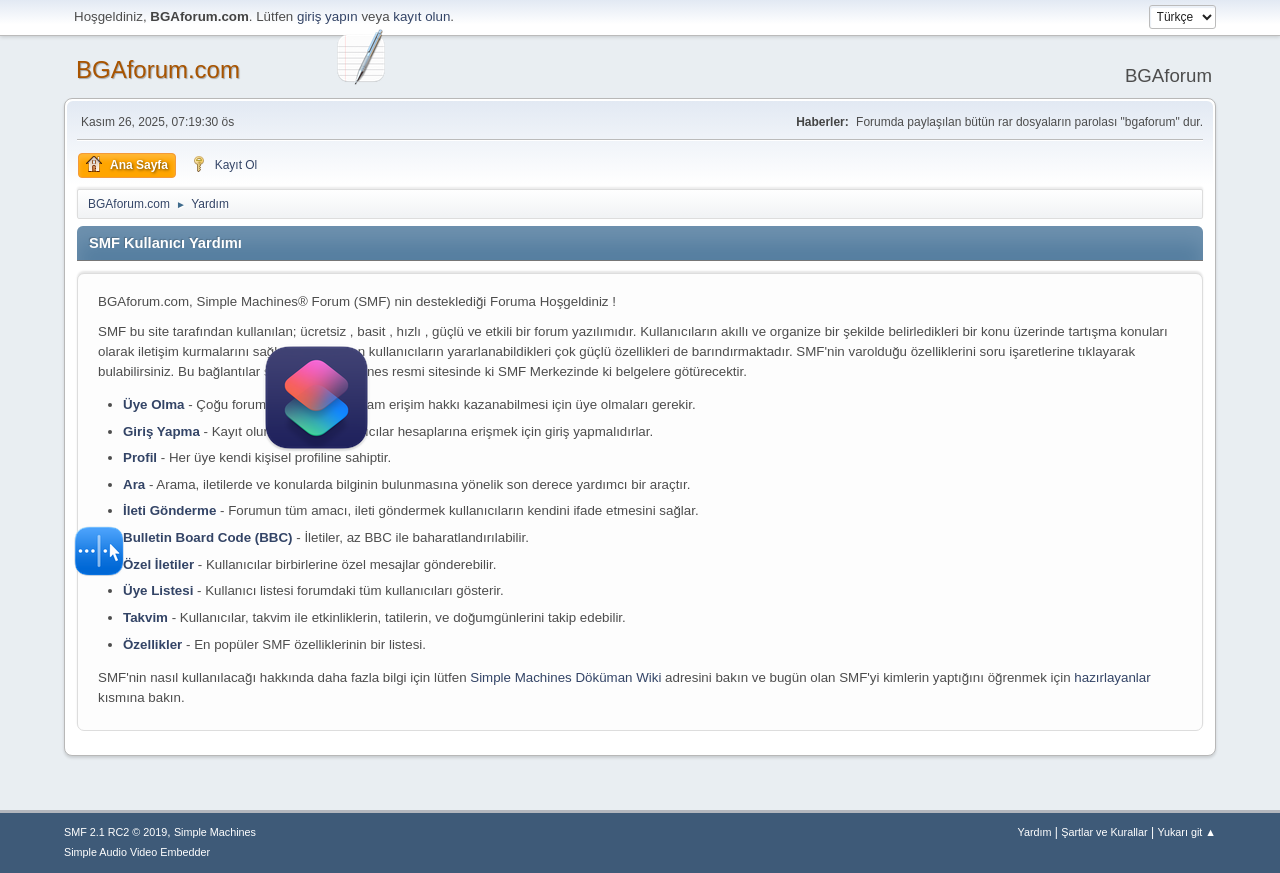 This screenshot has width=1280, height=873. What do you see at coordinates (361, 58) in the screenshot?
I see `open TextEdit app for basic text editing` at bounding box center [361, 58].